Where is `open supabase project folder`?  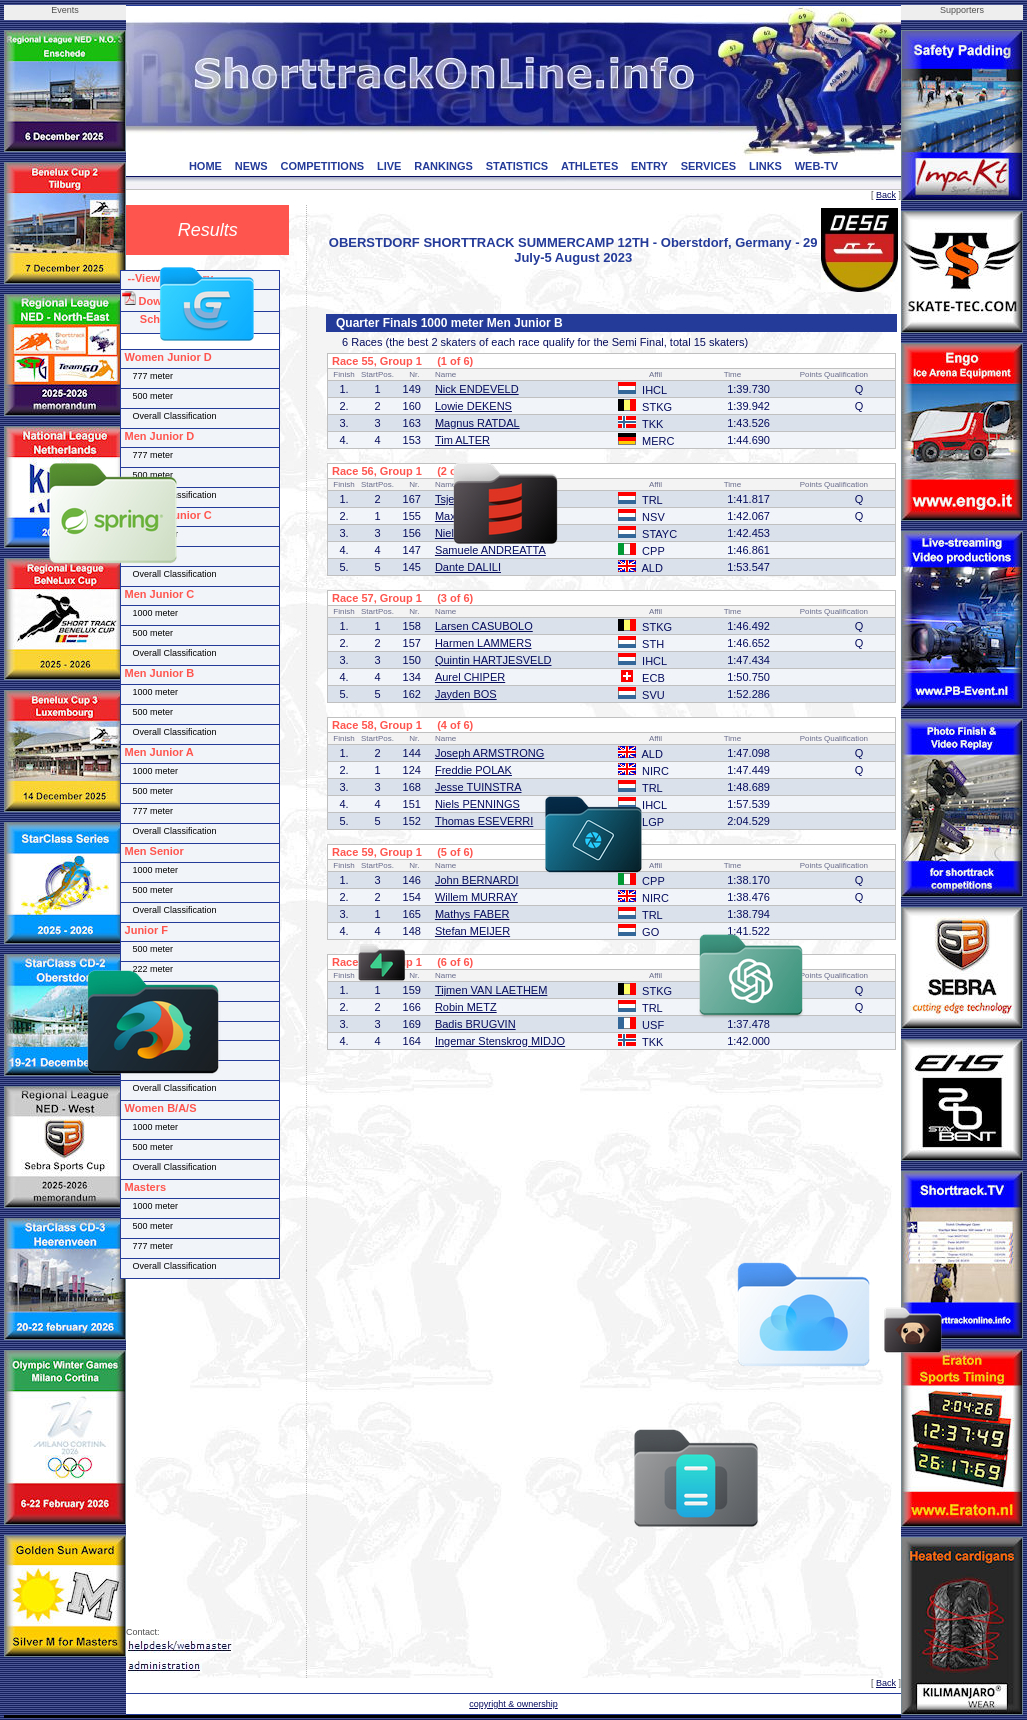
open supabase project folder is located at coordinates (381, 963).